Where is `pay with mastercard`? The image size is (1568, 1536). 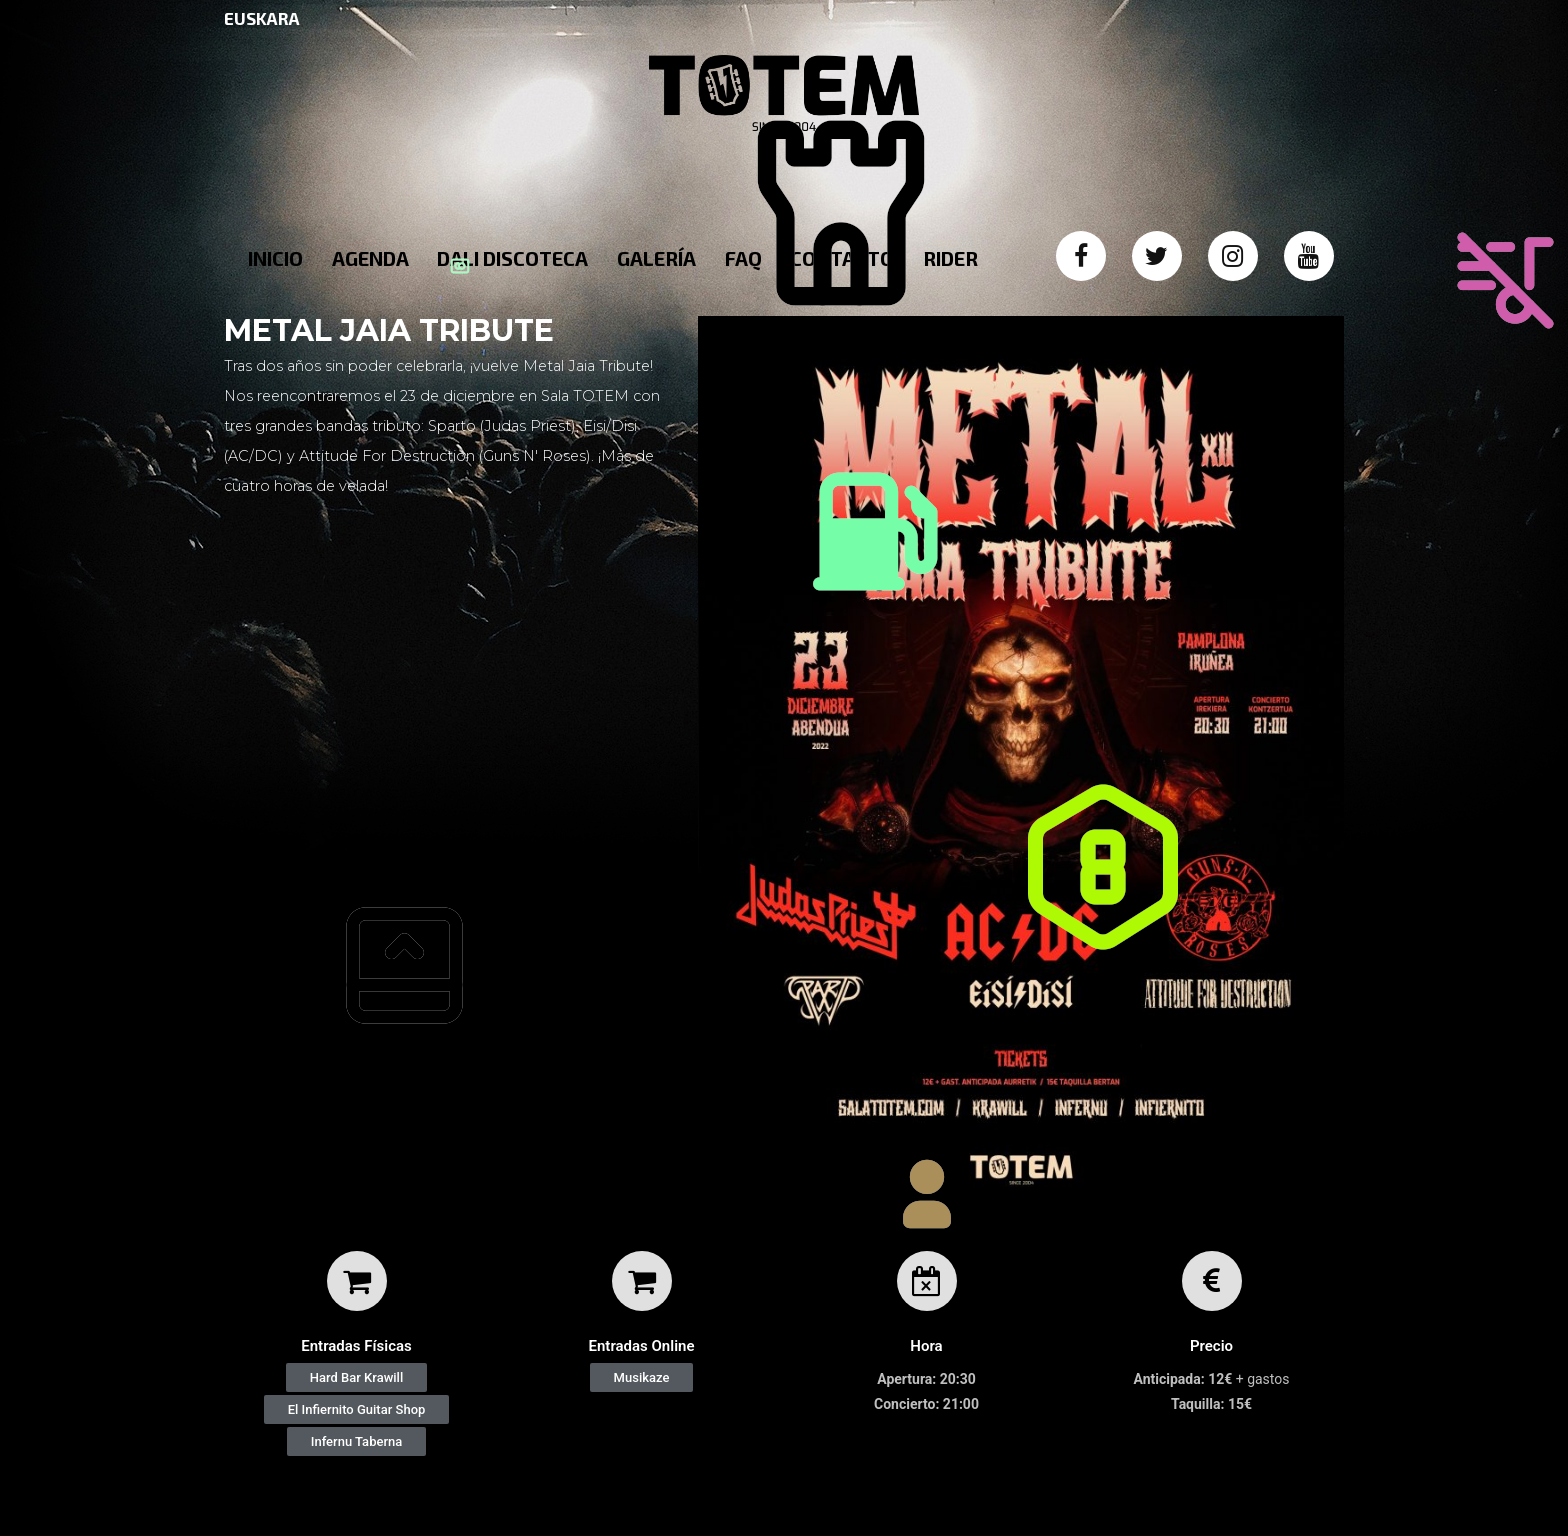 pay with mastercard is located at coordinates (460, 266).